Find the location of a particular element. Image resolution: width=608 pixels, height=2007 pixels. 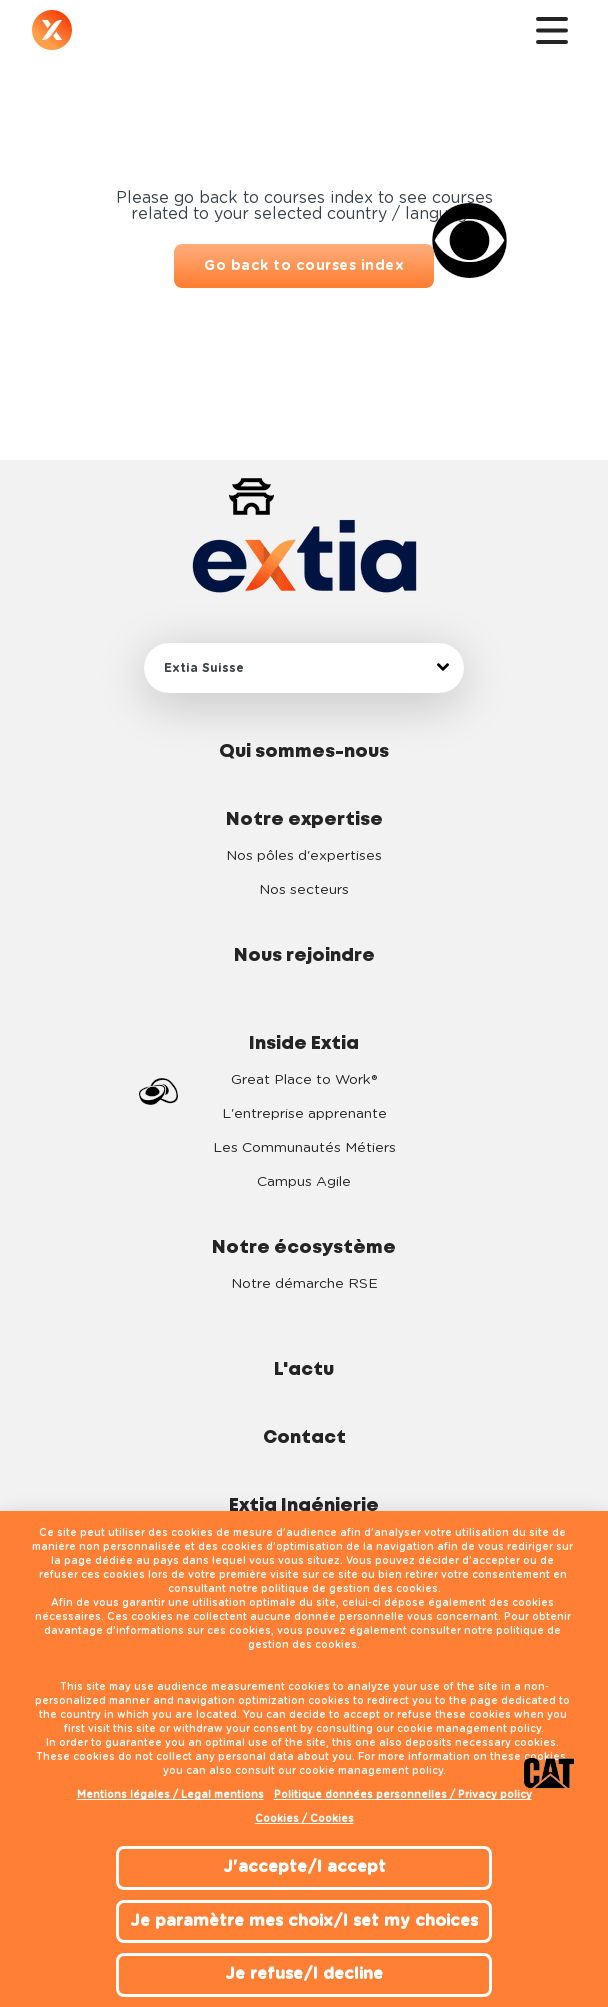

CBS network logo is located at coordinates (469, 240).